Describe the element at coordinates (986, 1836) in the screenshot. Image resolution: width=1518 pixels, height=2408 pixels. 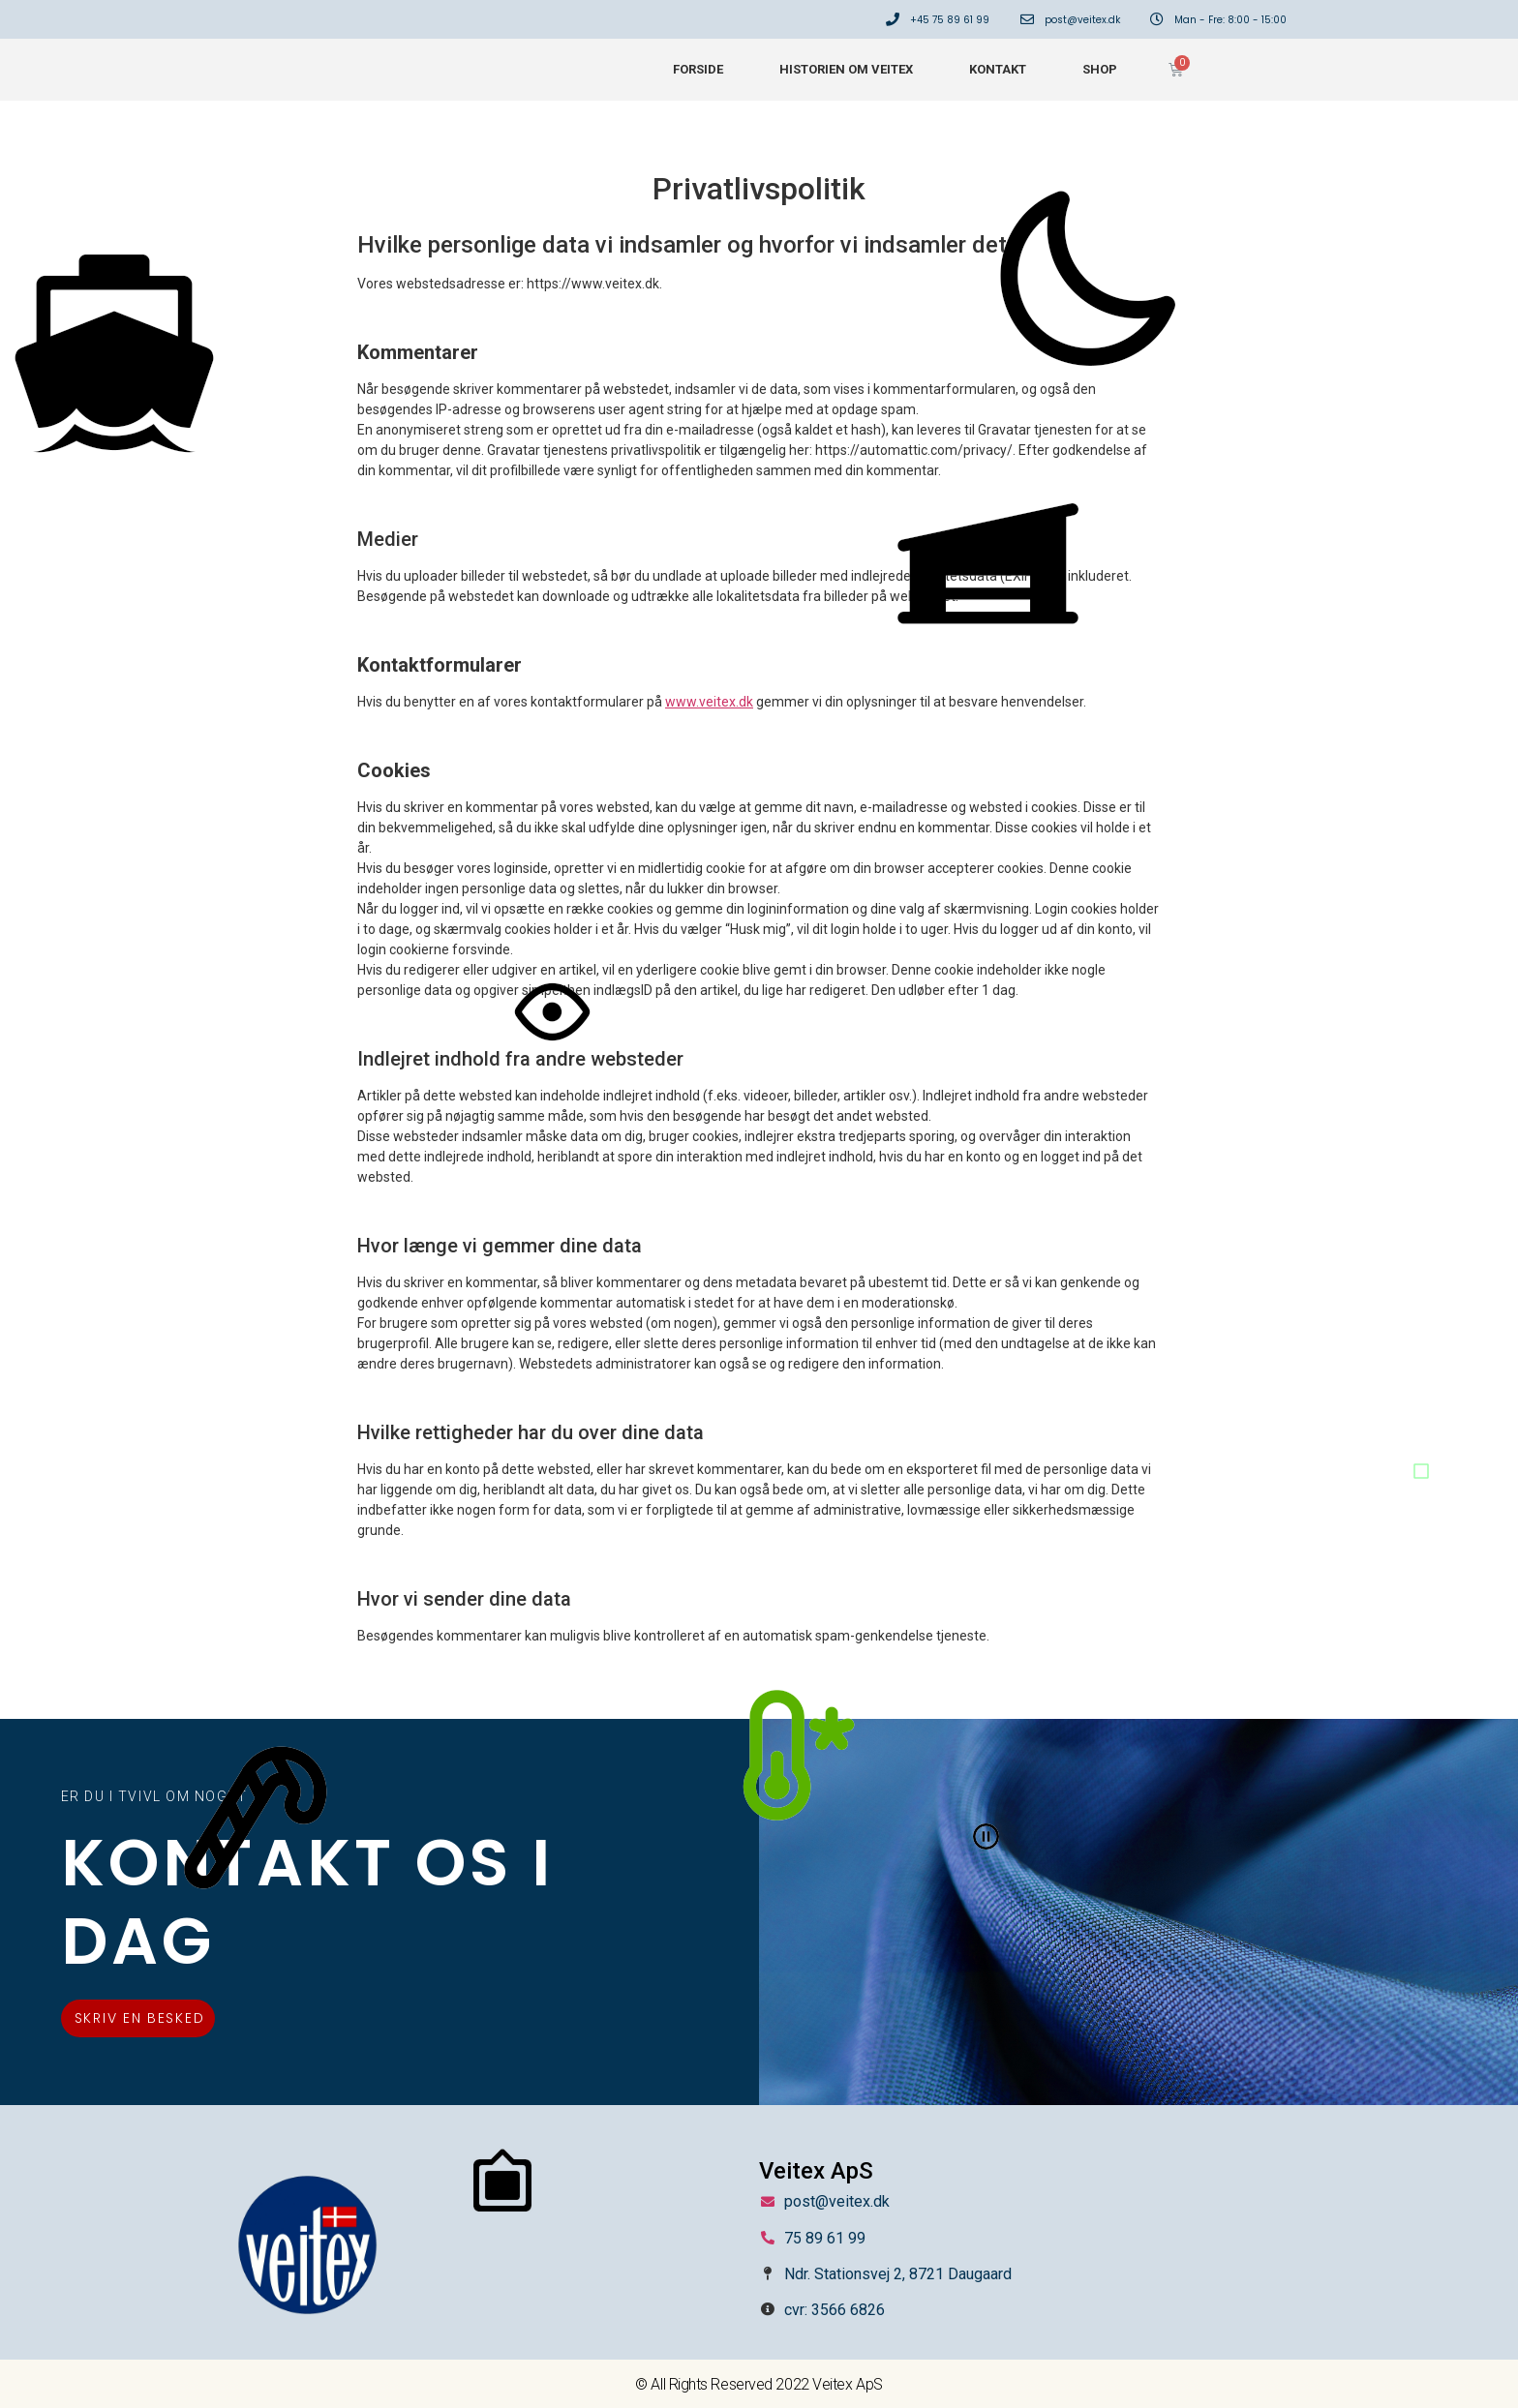
I see `pause media playback` at that location.